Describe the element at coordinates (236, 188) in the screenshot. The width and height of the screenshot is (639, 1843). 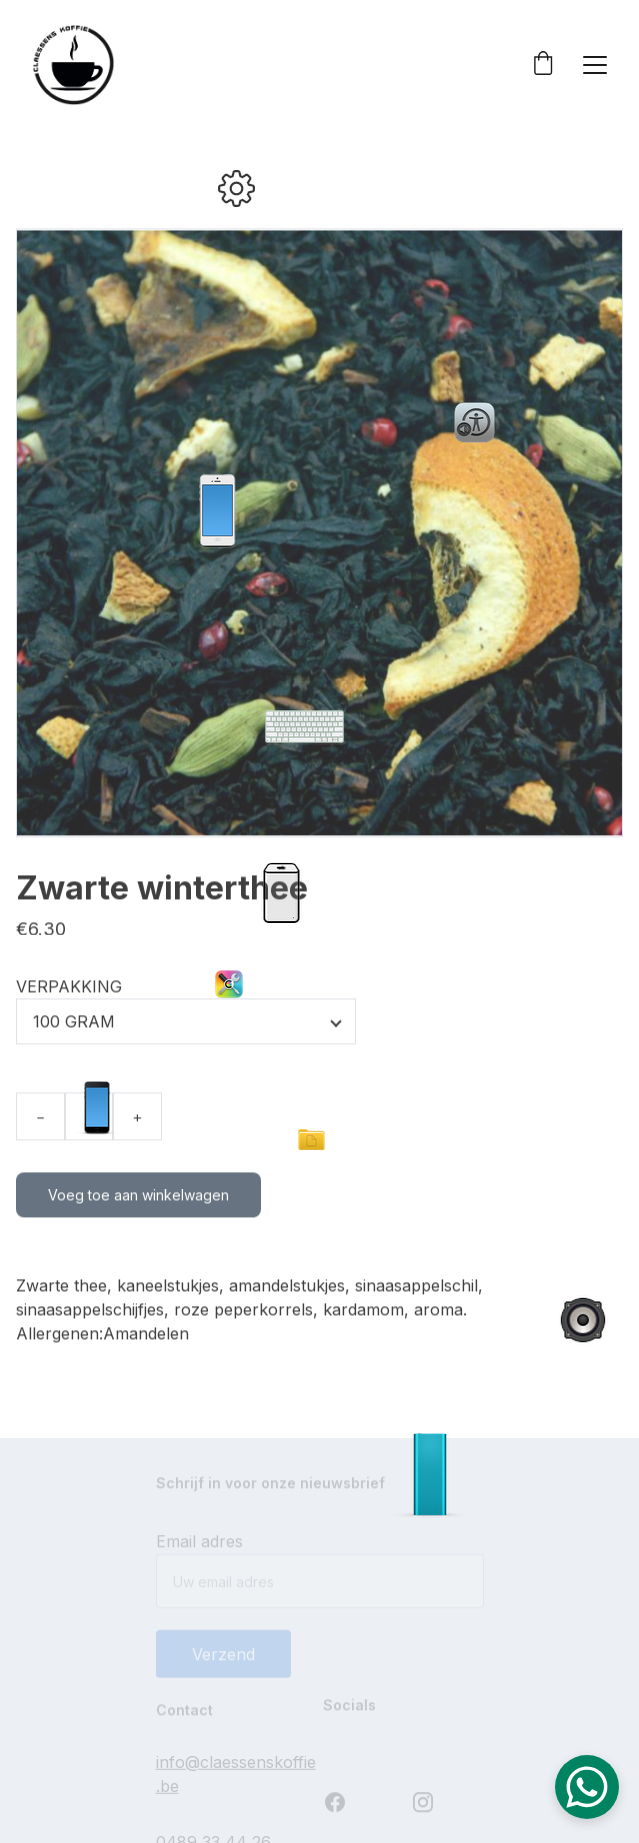
I see `access application settings or preferences` at that location.